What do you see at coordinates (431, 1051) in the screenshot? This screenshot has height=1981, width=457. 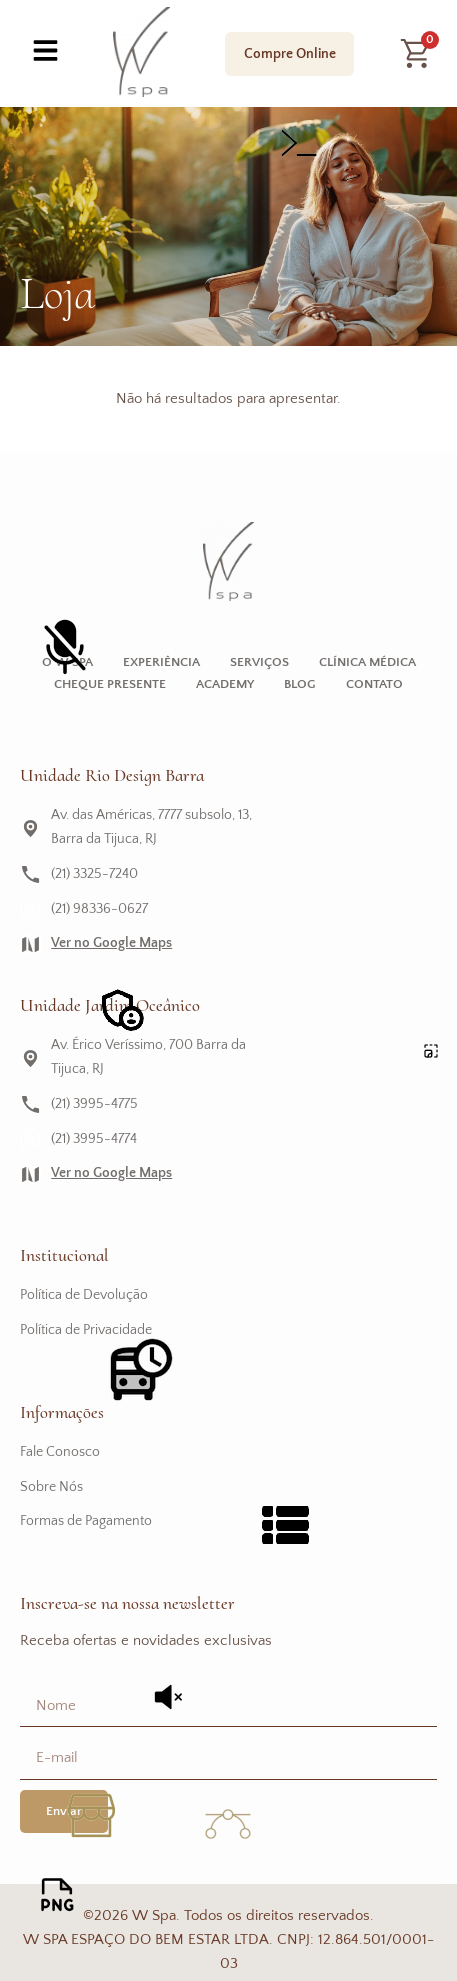 I see `enable picture-in-picture mode for an image` at bounding box center [431, 1051].